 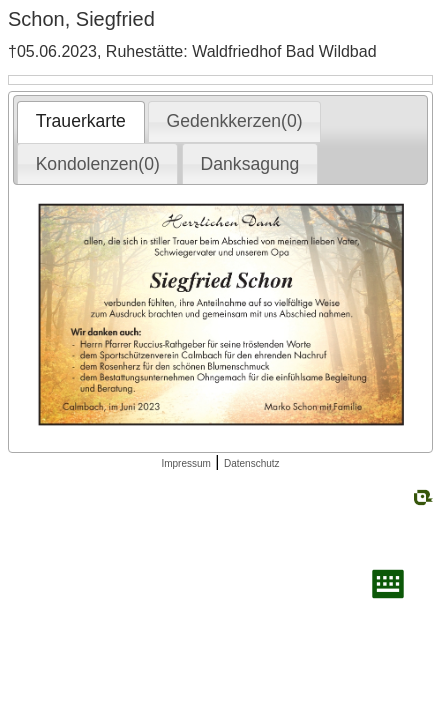 I want to click on open the on-screen keyboard, so click(x=388, y=584).